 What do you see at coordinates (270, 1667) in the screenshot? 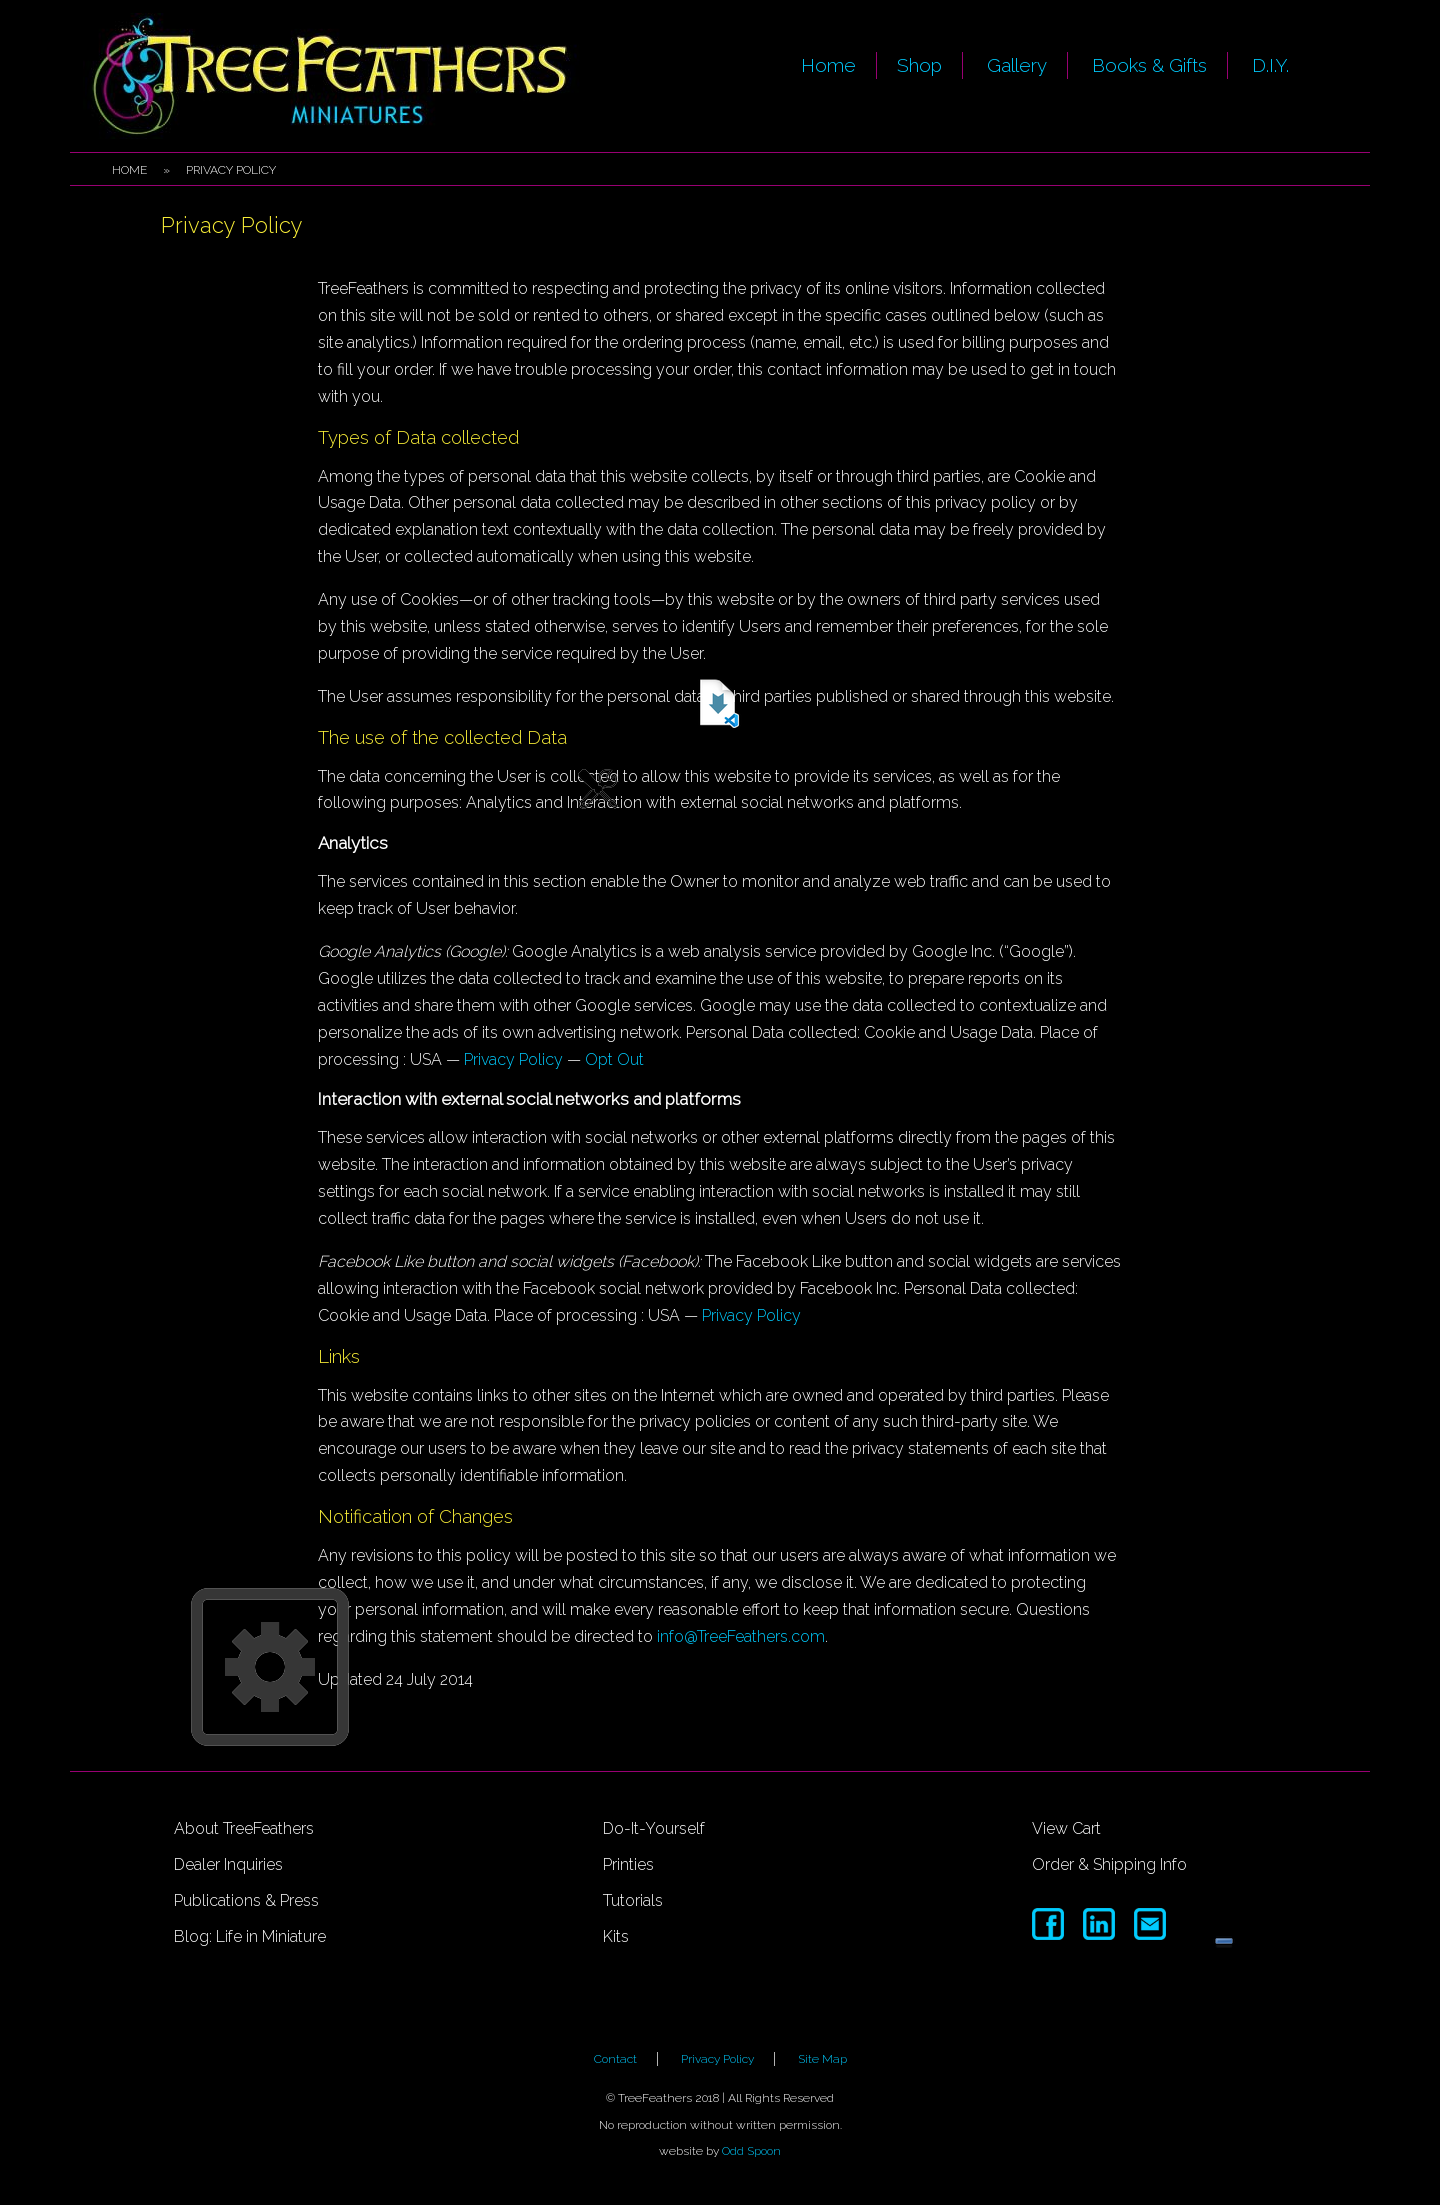
I see `access other applications or utilities` at bounding box center [270, 1667].